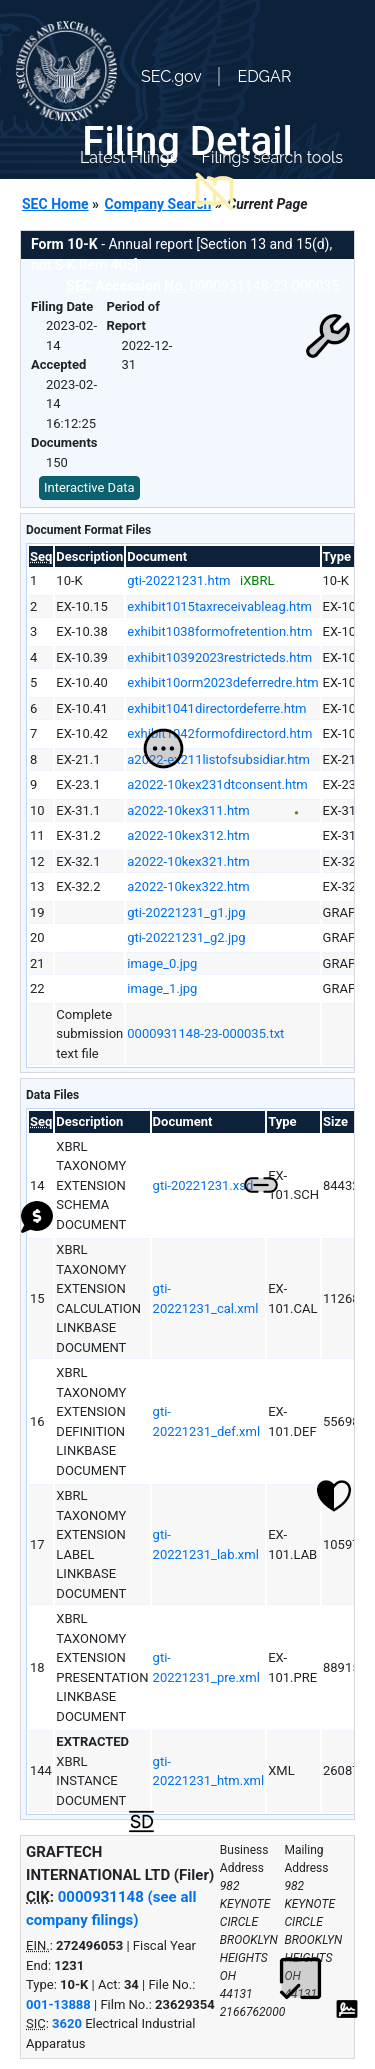  What do you see at coordinates (141, 1821) in the screenshot?
I see `indicates standard definition video quality` at bounding box center [141, 1821].